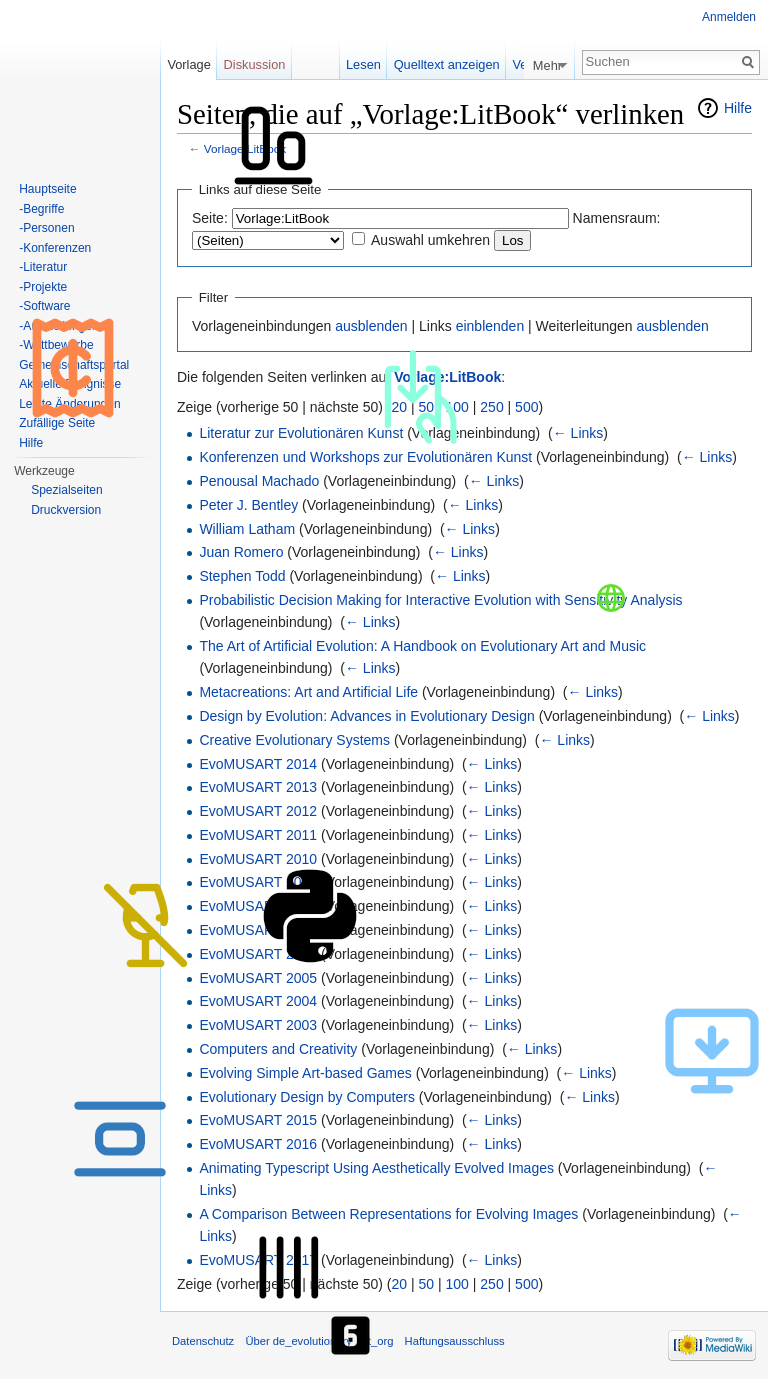 The height and width of the screenshot is (1379, 768). I want to click on download to computer, so click(712, 1051).